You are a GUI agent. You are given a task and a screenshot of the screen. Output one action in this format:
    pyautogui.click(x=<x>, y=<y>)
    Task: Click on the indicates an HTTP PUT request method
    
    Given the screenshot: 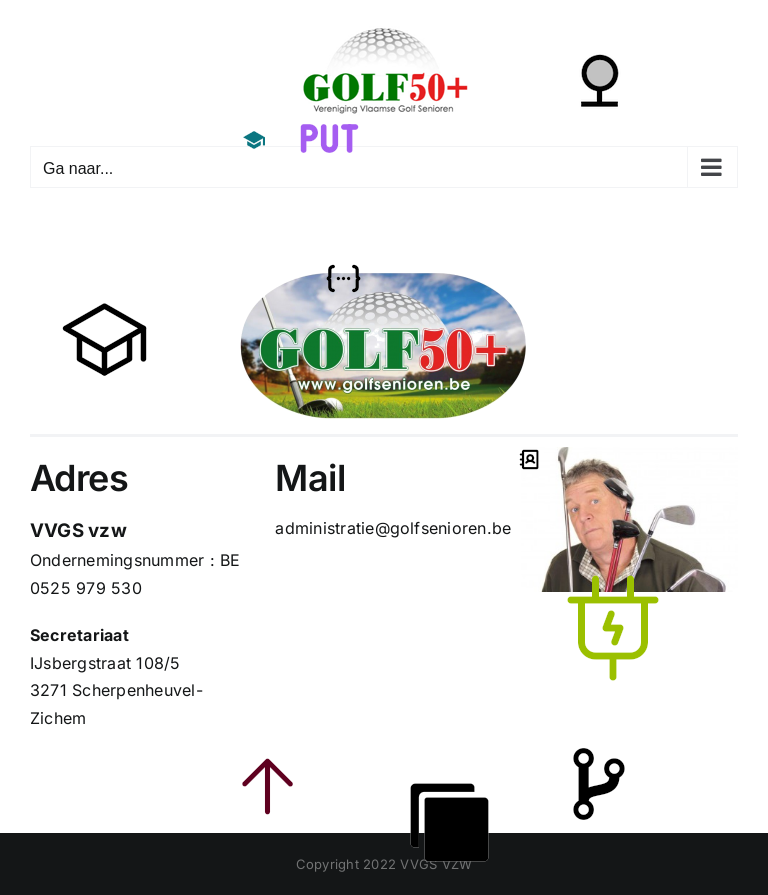 What is the action you would take?
    pyautogui.click(x=329, y=138)
    